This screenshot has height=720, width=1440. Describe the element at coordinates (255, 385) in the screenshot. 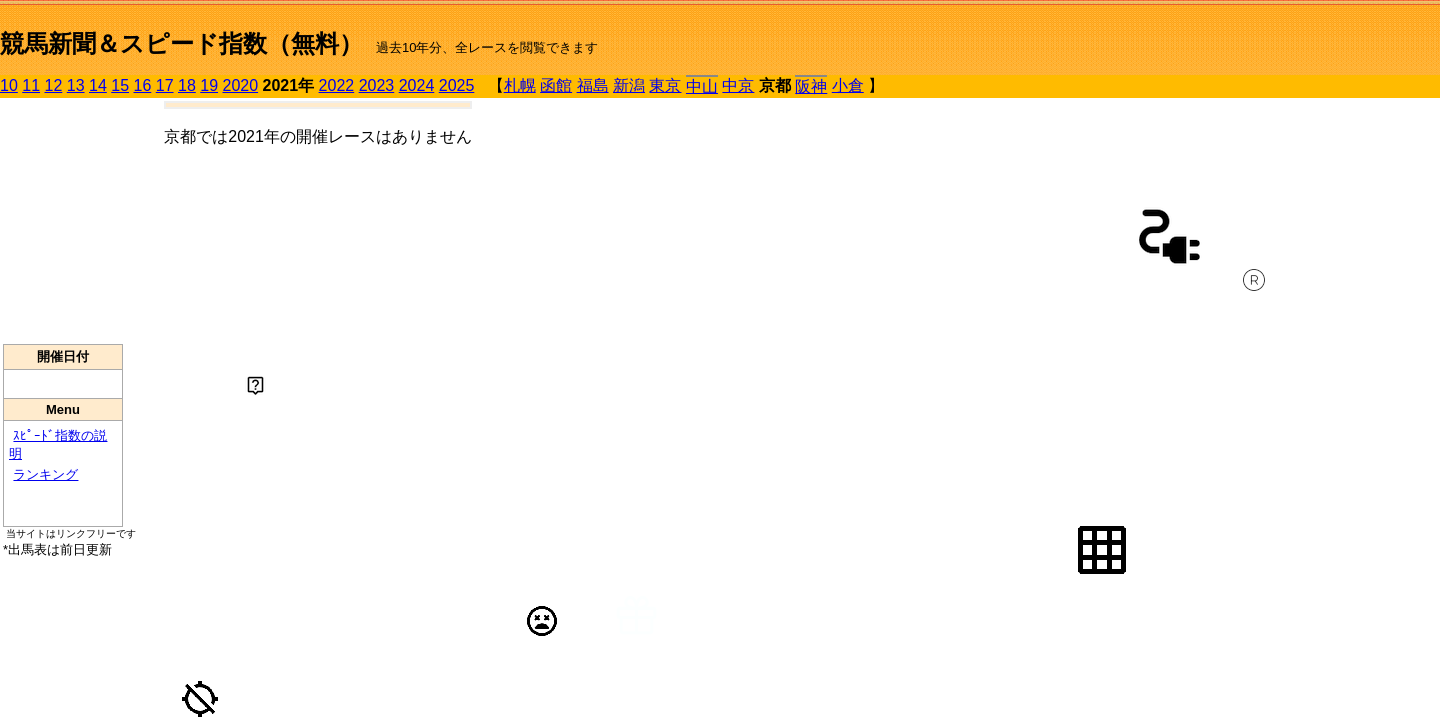

I see `access live help or support chat` at that location.